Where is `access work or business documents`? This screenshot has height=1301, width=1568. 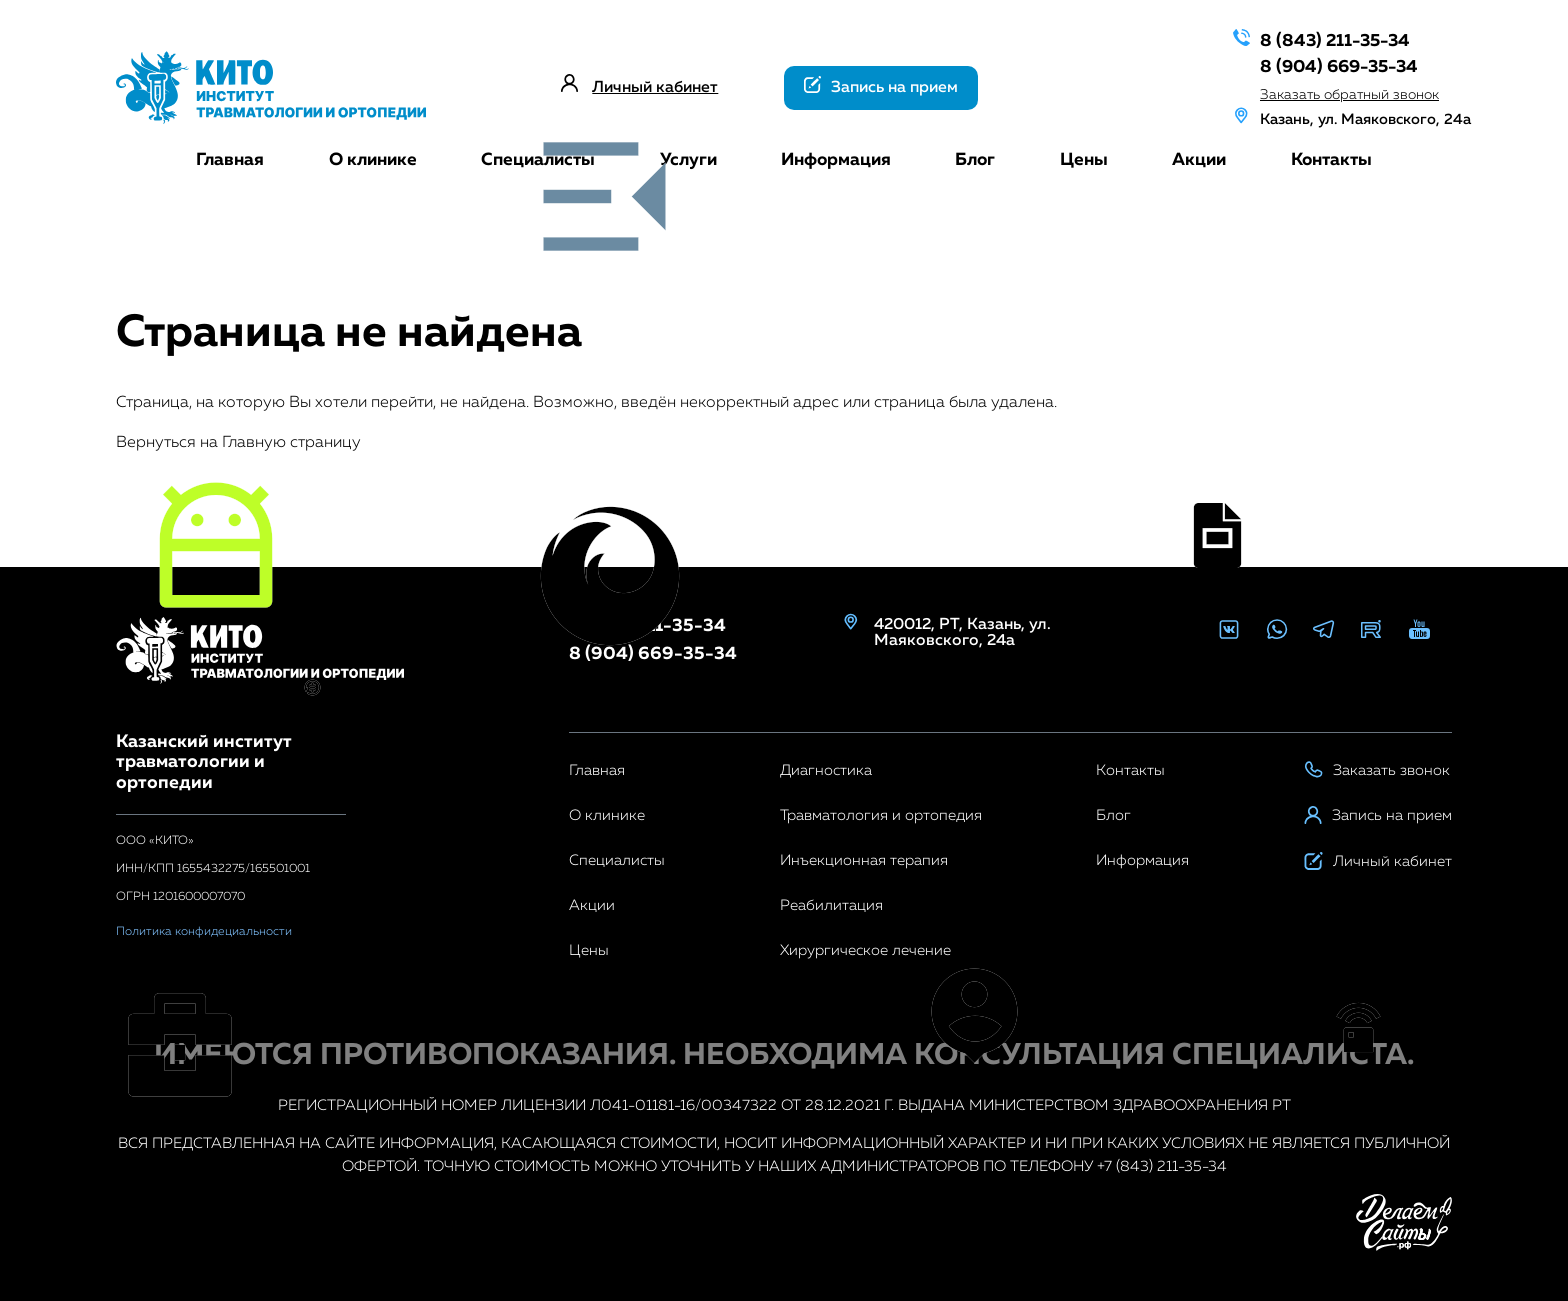
access work or business documents is located at coordinates (180, 1050).